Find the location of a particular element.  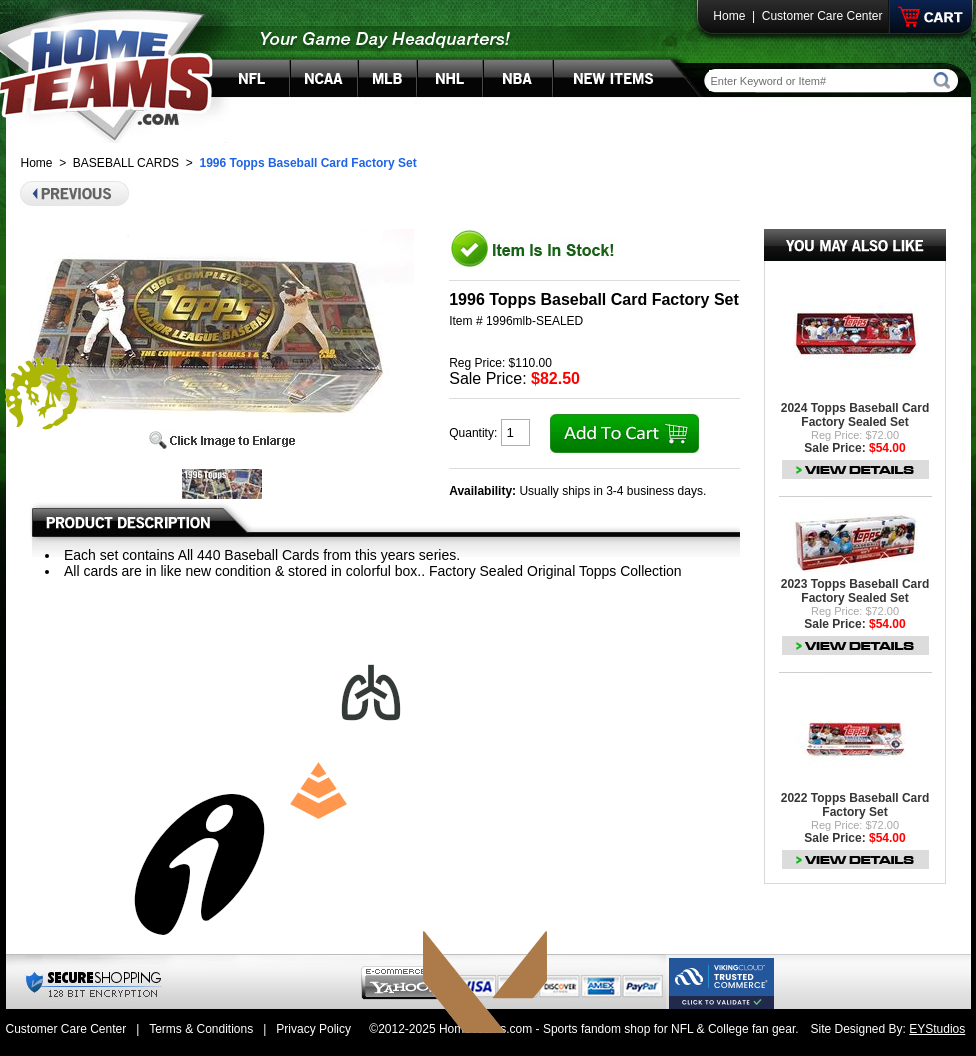

red app logo is located at coordinates (318, 790).